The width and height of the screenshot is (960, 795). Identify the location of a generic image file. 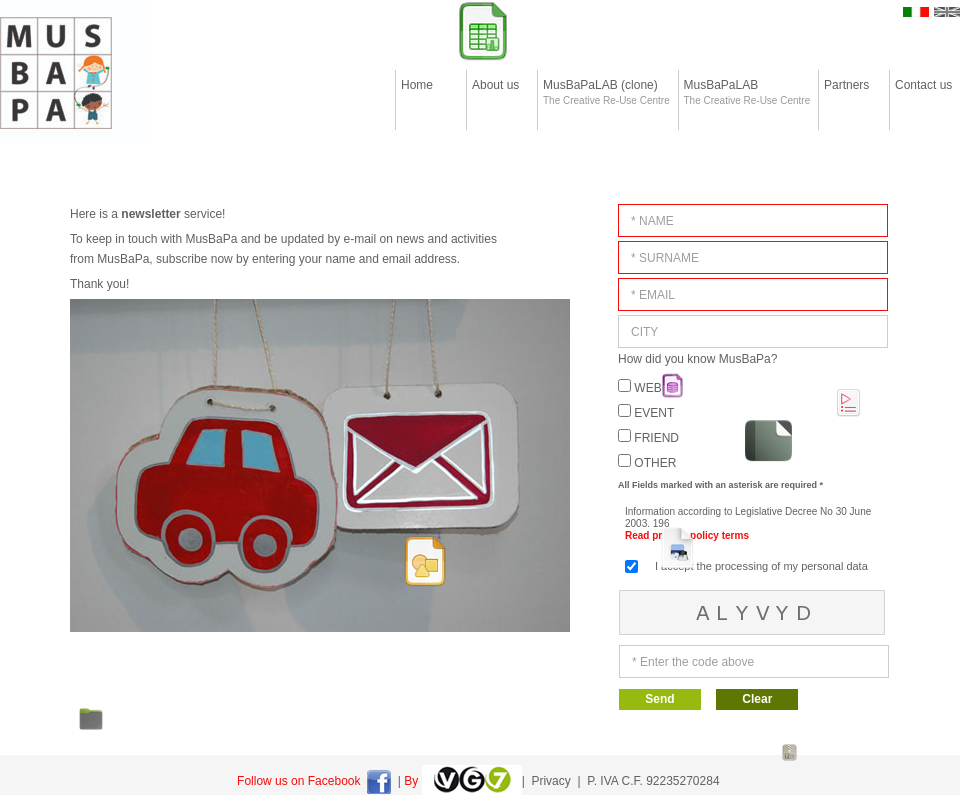
(677, 548).